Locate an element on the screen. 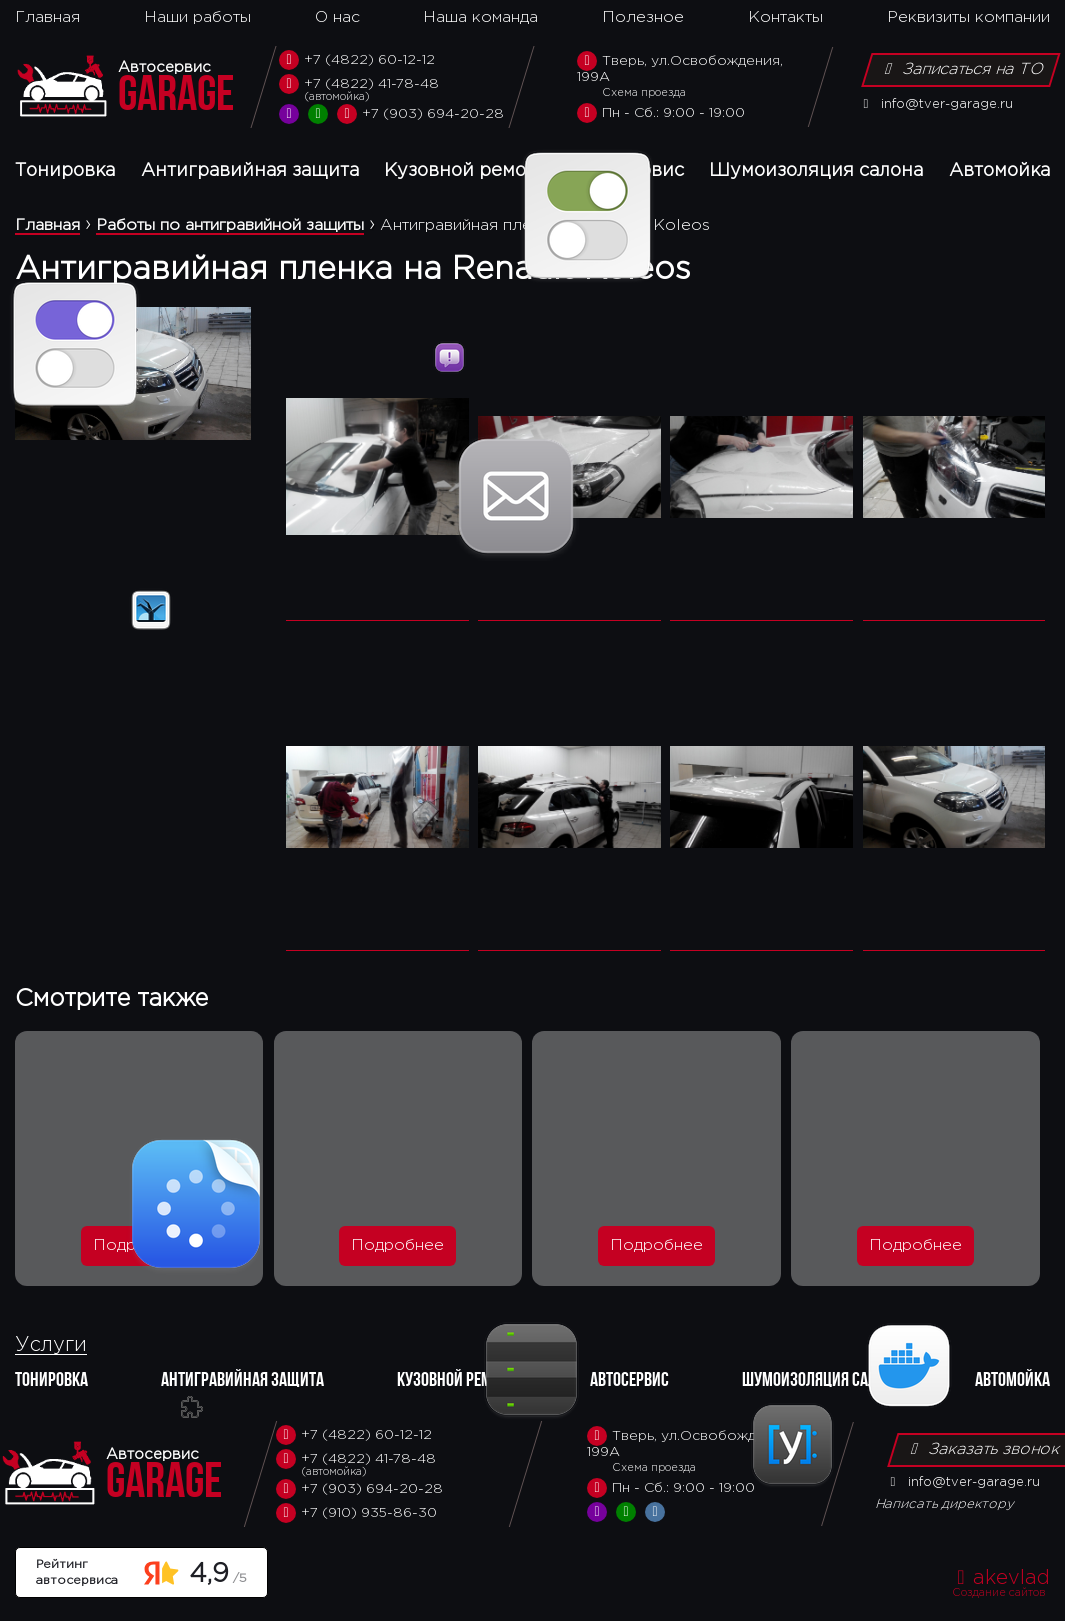 This screenshot has width=1065, height=1621. open system preferences or settings app is located at coordinates (196, 1204).